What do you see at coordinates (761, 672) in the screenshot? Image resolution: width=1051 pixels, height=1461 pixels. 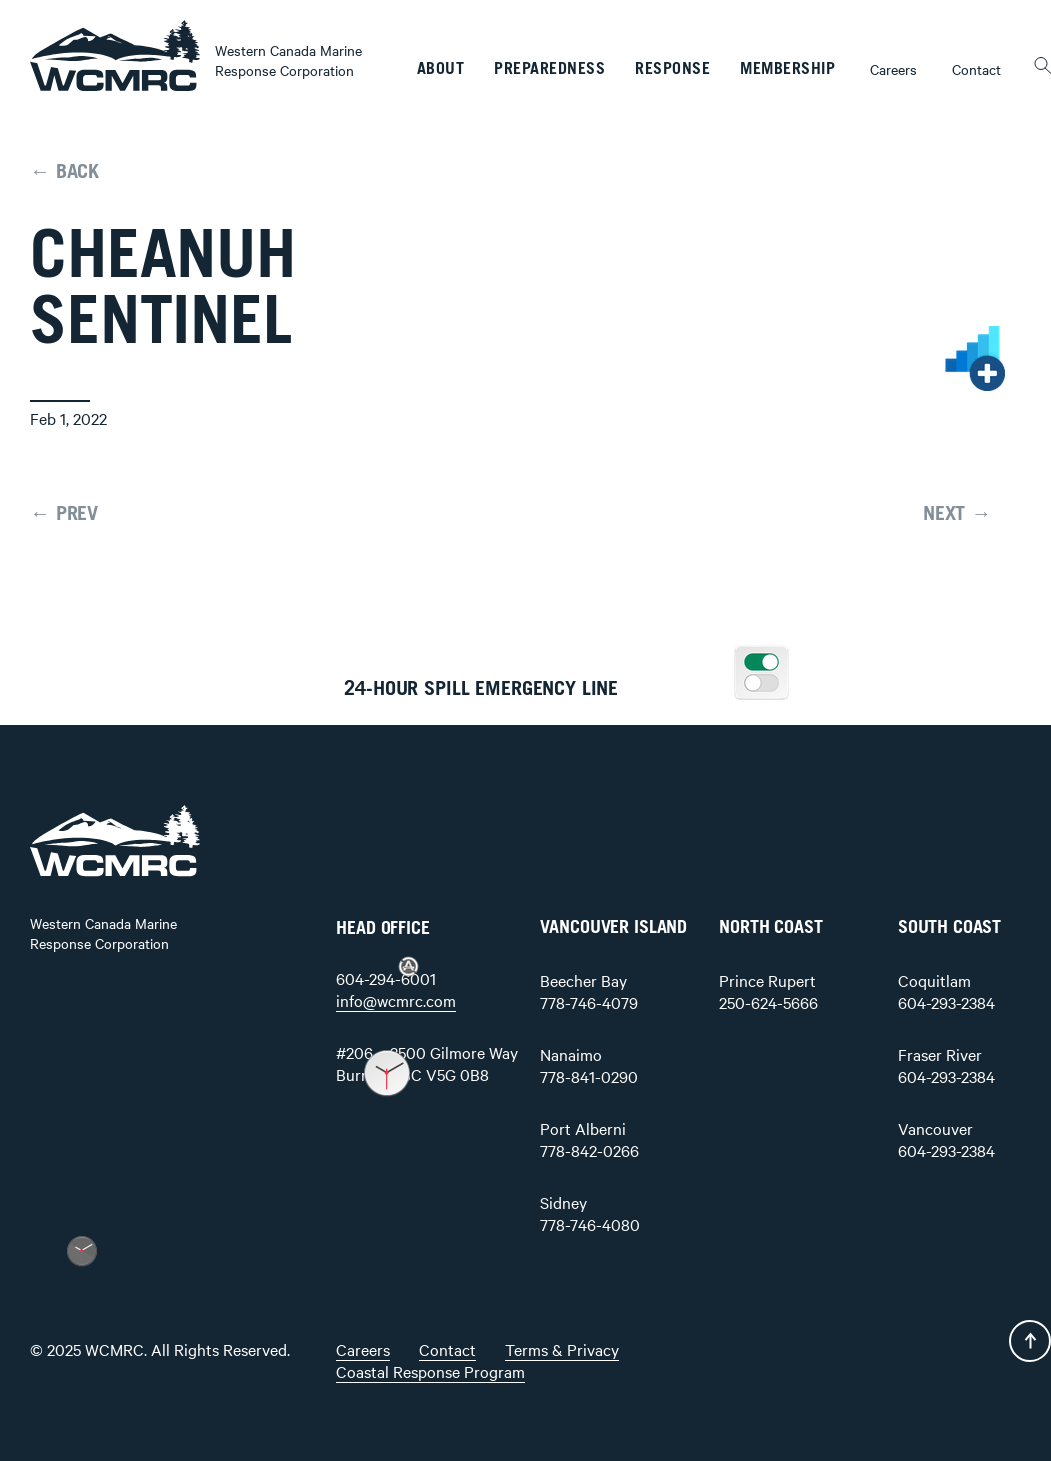 I see `open unity tweak tool settings` at bounding box center [761, 672].